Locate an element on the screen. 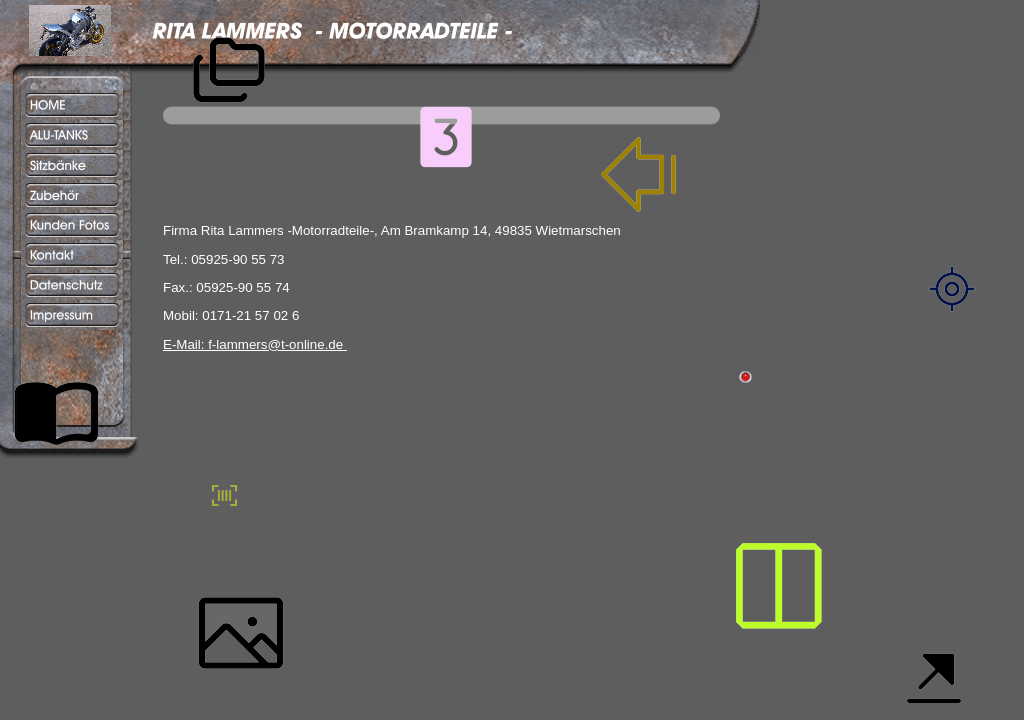 This screenshot has width=1024, height=720. go back to the previous screen is located at coordinates (641, 174).